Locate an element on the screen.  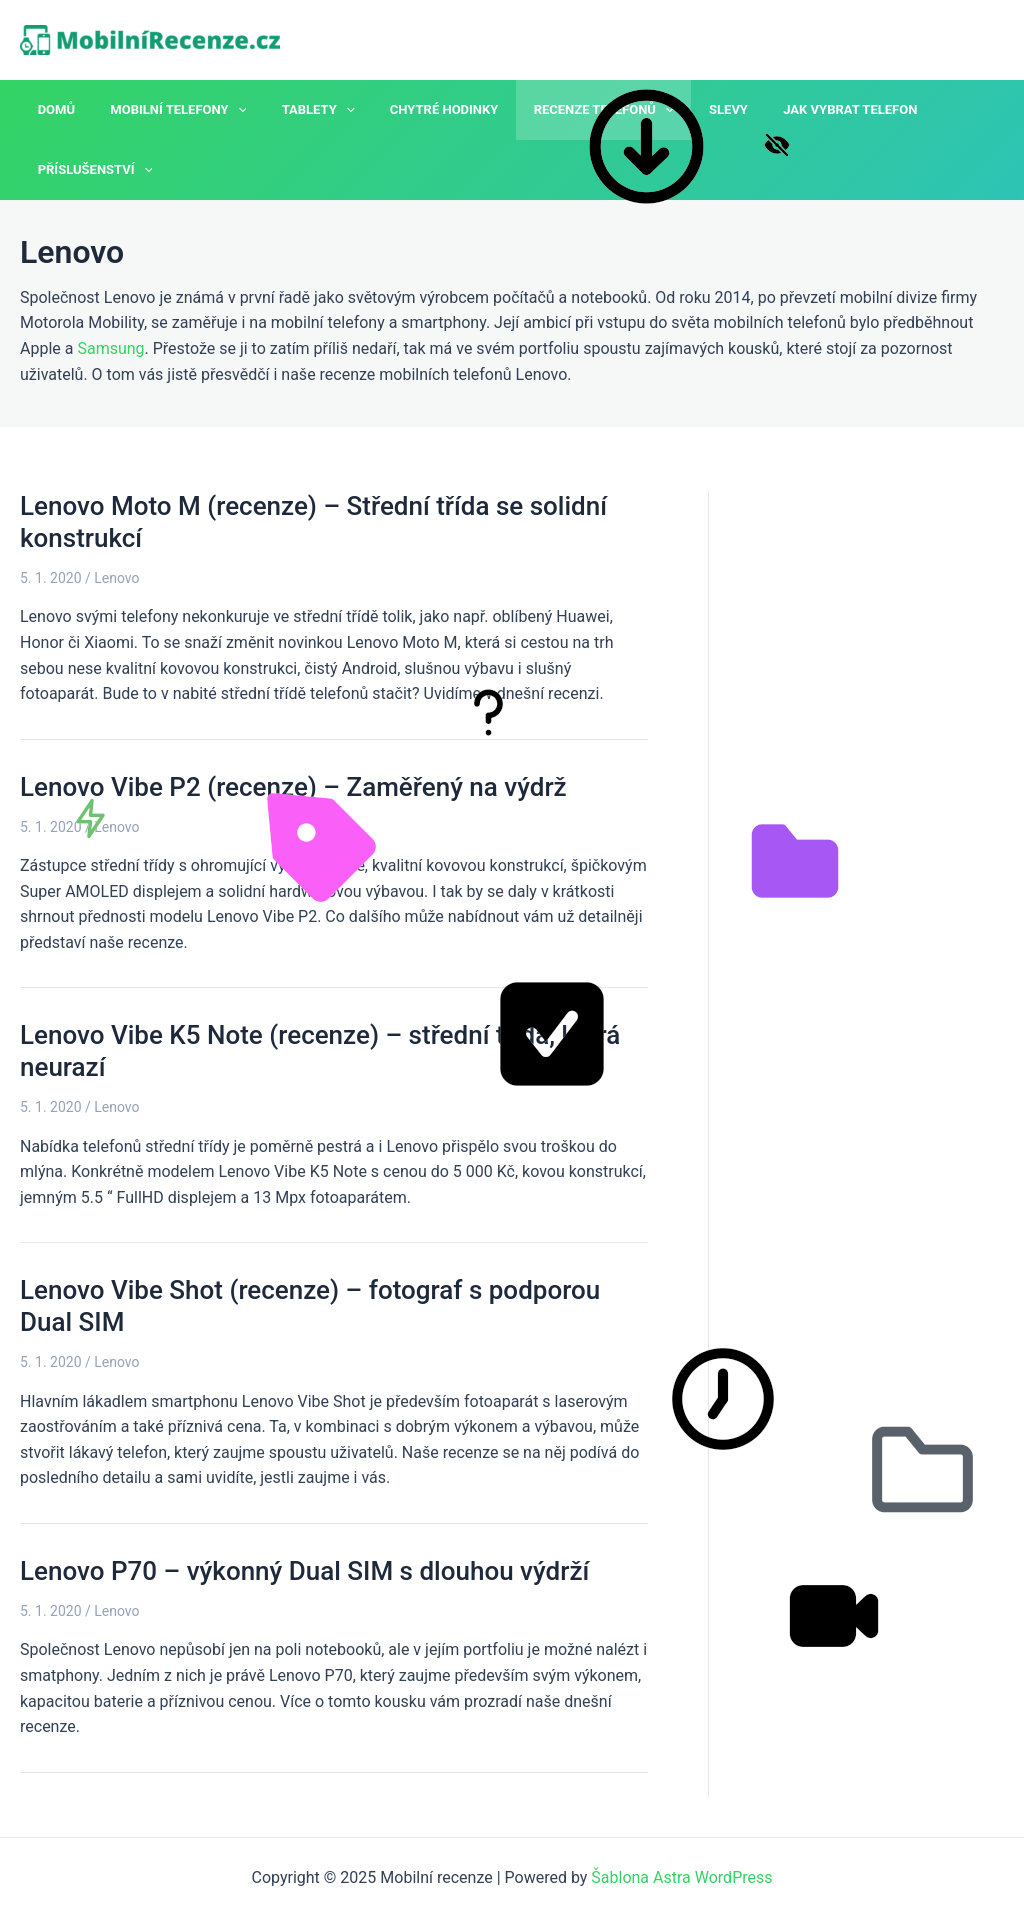
start a video call is located at coordinates (834, 1616).